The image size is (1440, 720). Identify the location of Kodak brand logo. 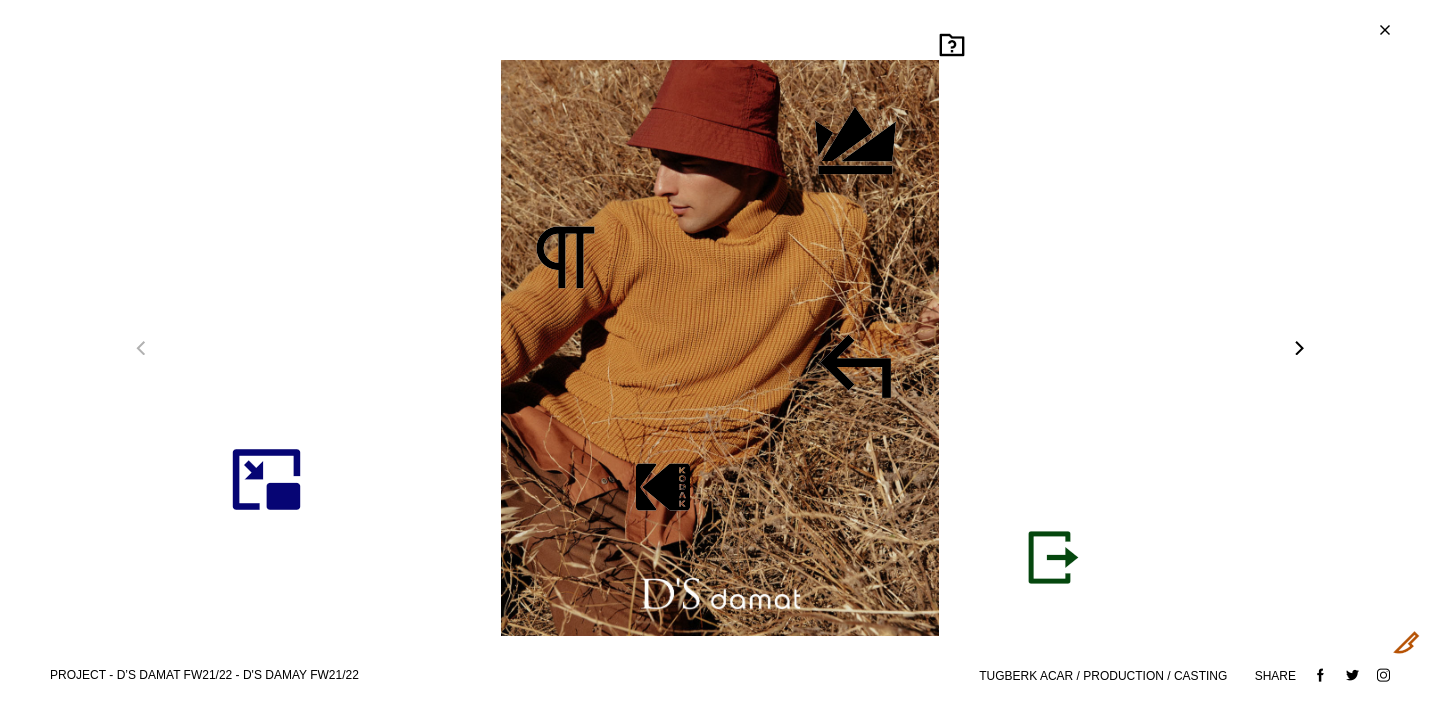
(663, 487).